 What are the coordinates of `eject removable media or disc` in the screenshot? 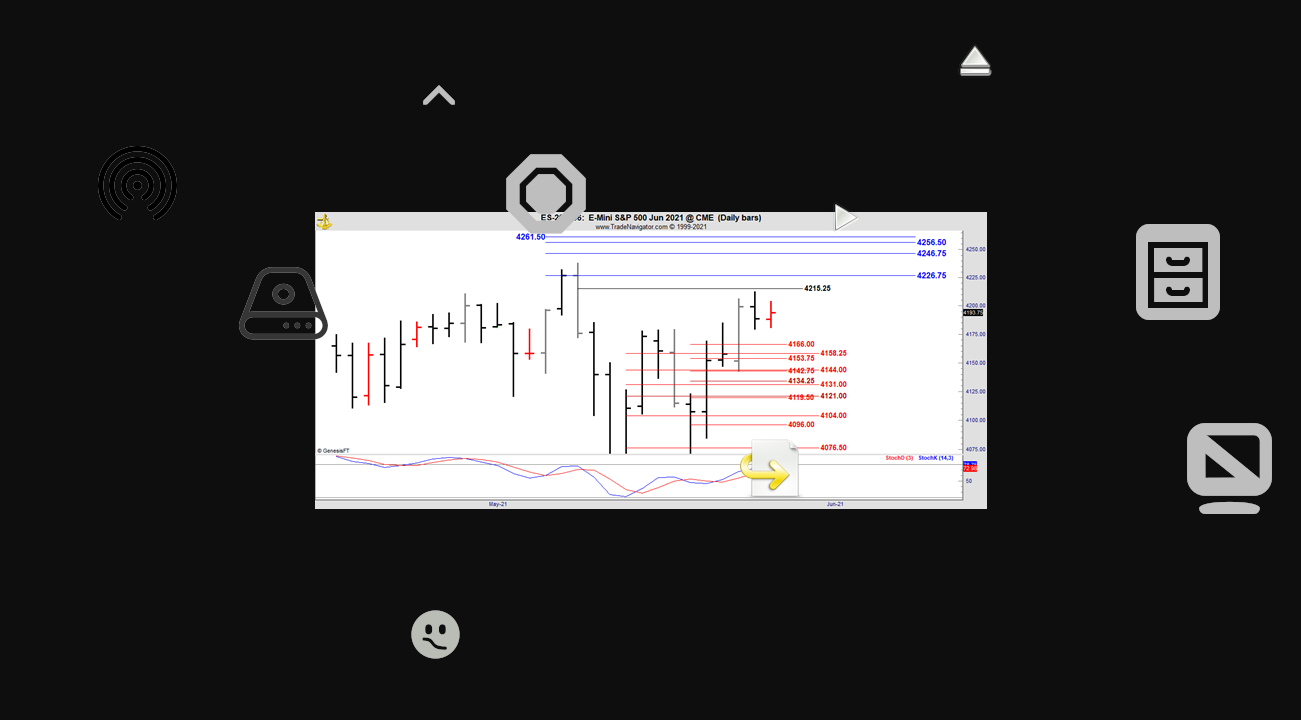 It's located at (975, 61).